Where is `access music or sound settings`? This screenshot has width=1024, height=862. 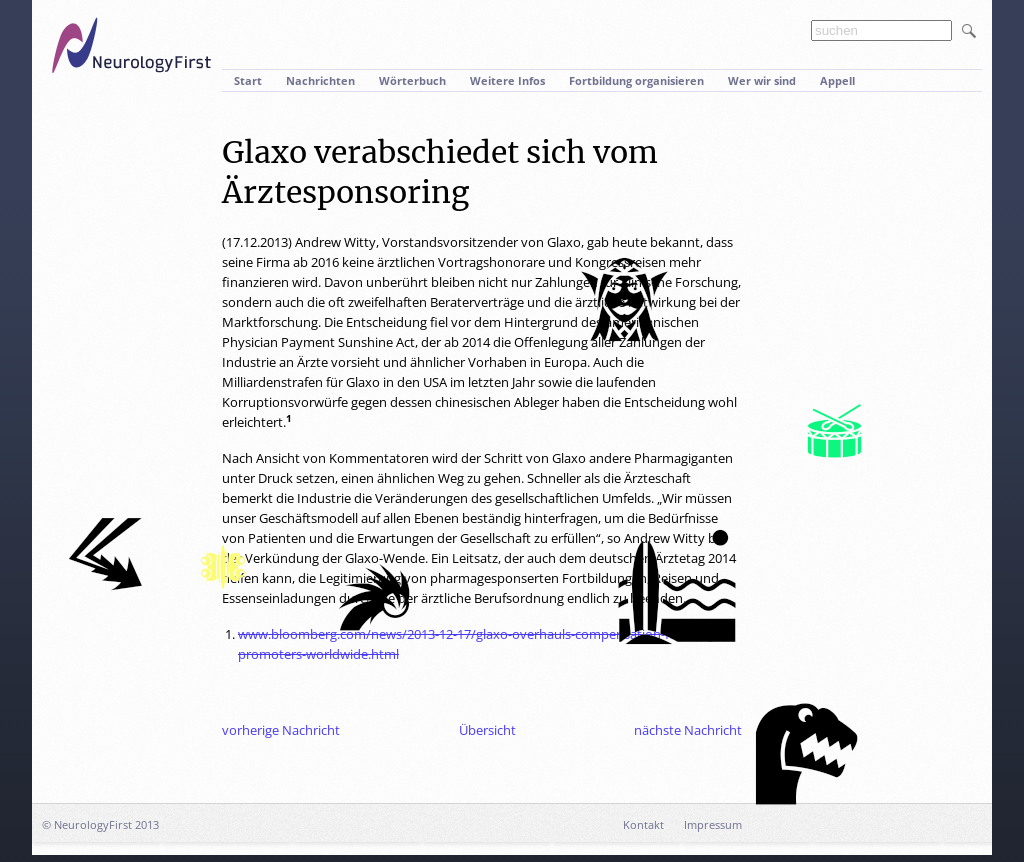
access music or sound settings is located at coordinates (834, 430).